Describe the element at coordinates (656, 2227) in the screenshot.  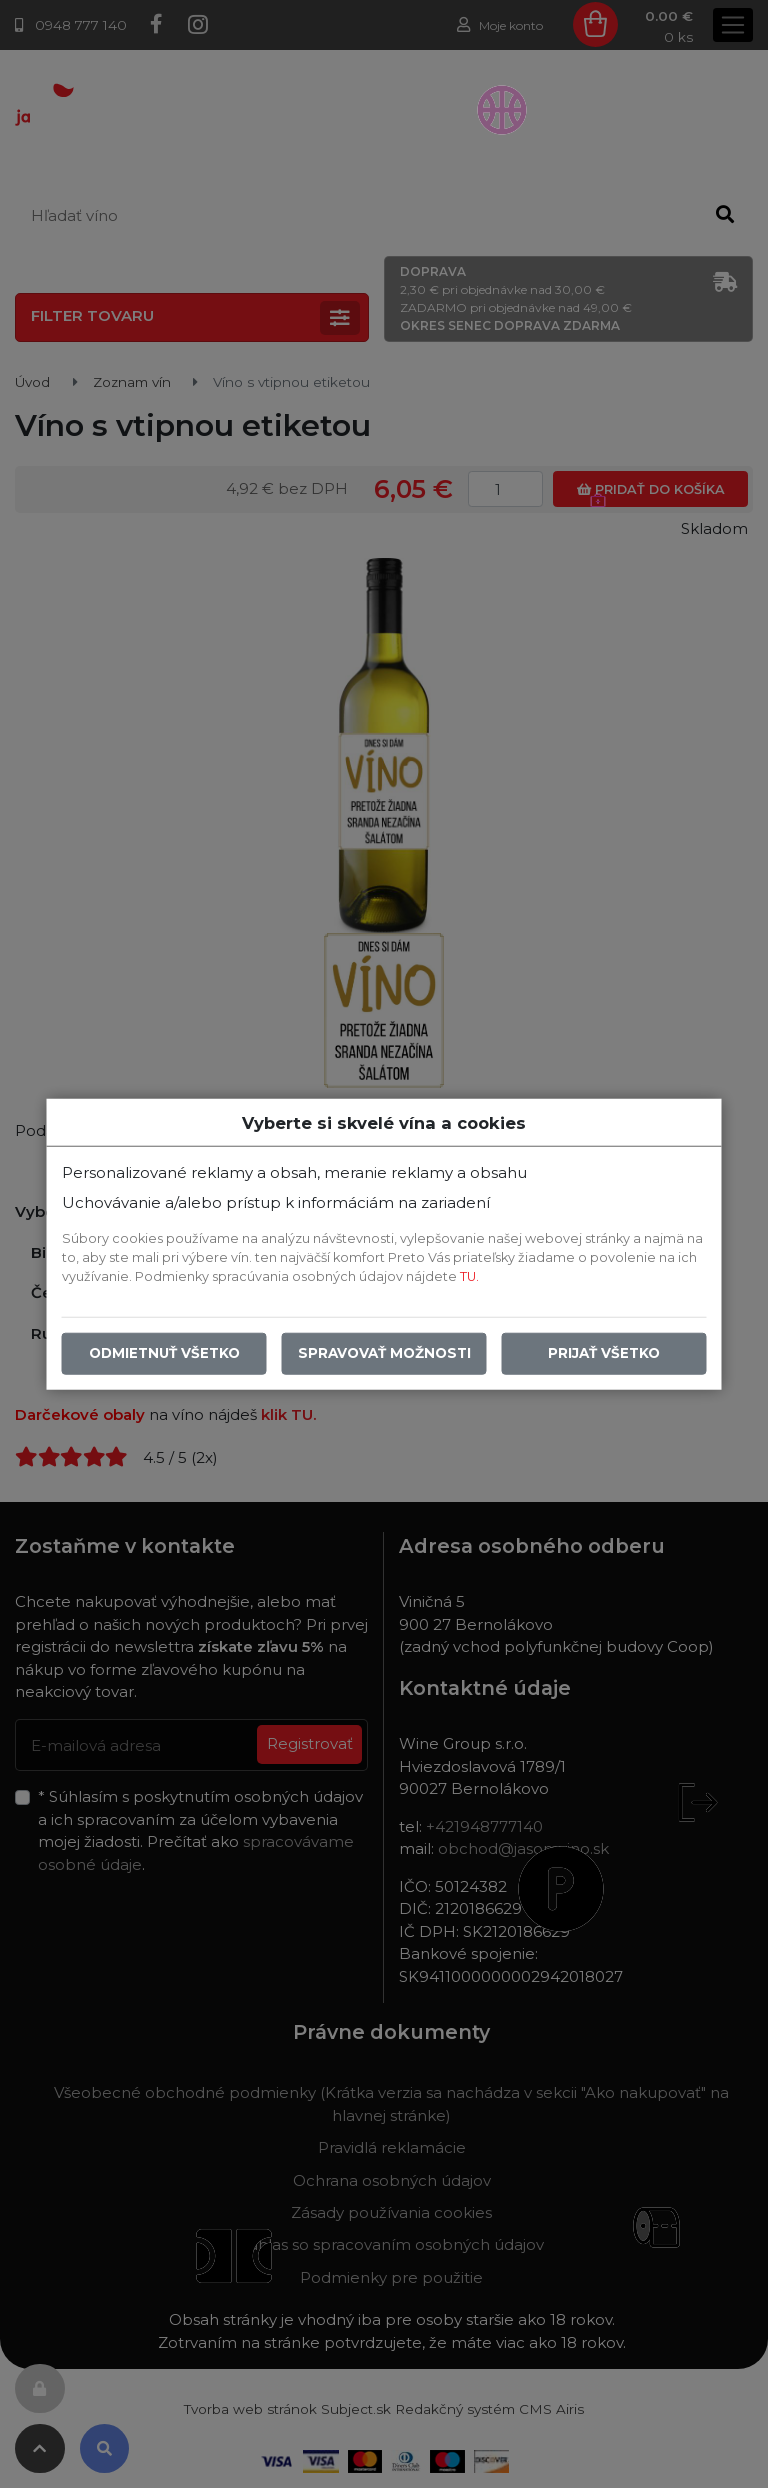
I see `bathroom or restroom location indicator` at that location.